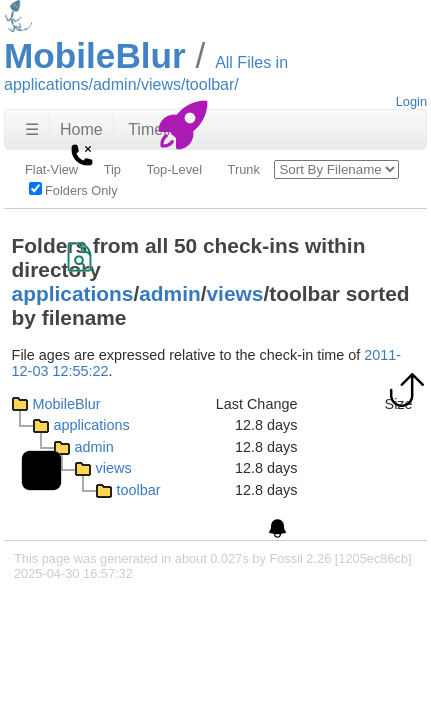  I want to click on go back to top of page, so click(407, 390).